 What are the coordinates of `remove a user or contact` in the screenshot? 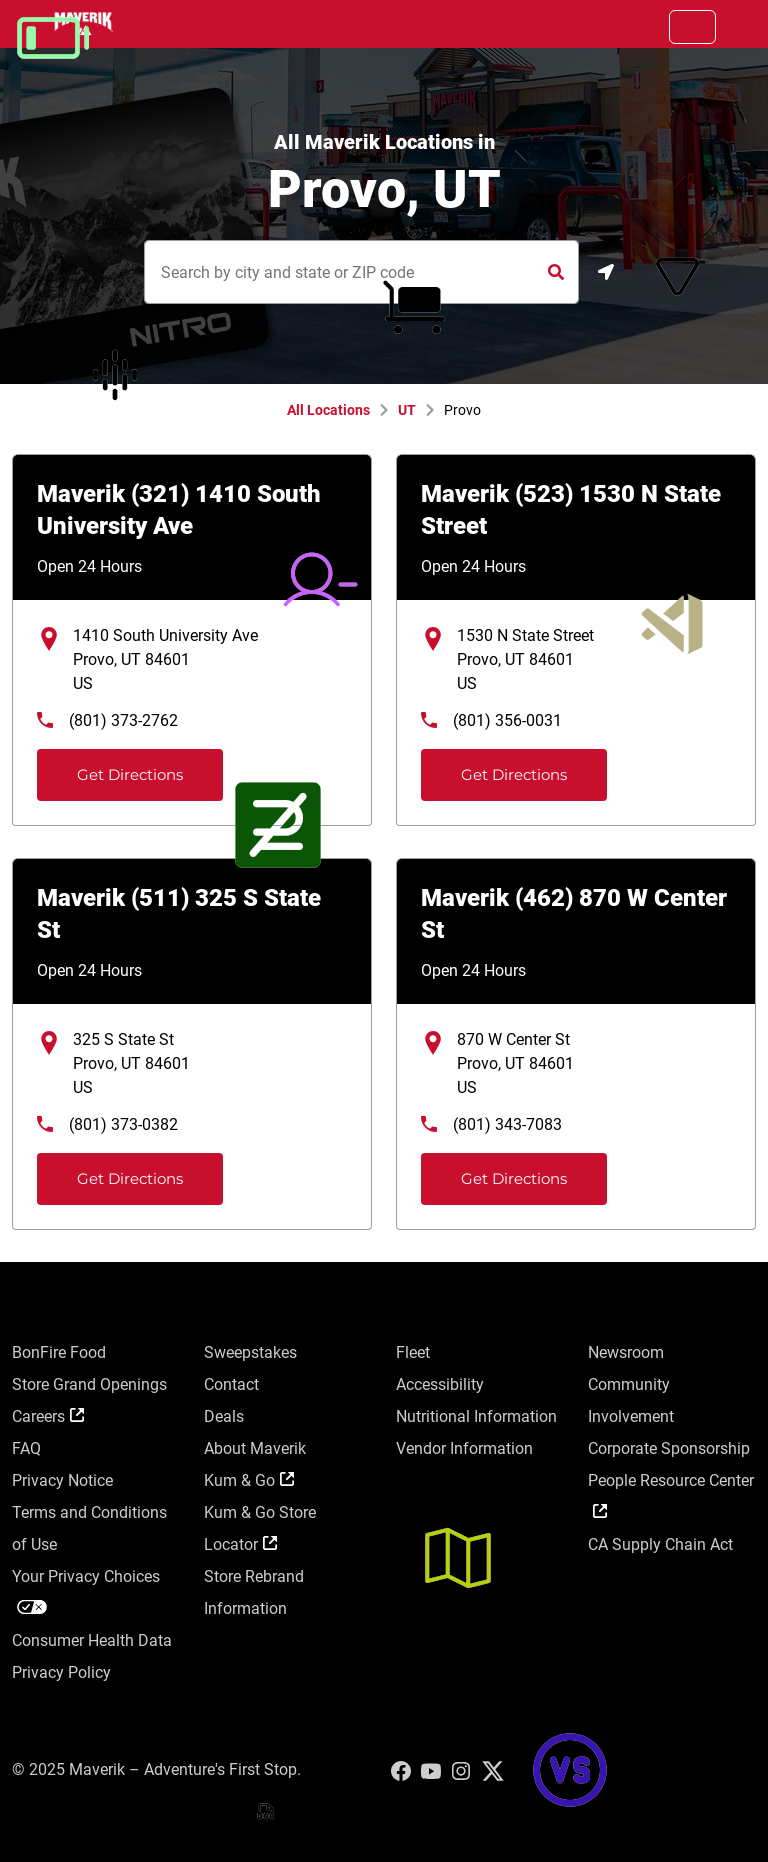 It's located at (318, 582).